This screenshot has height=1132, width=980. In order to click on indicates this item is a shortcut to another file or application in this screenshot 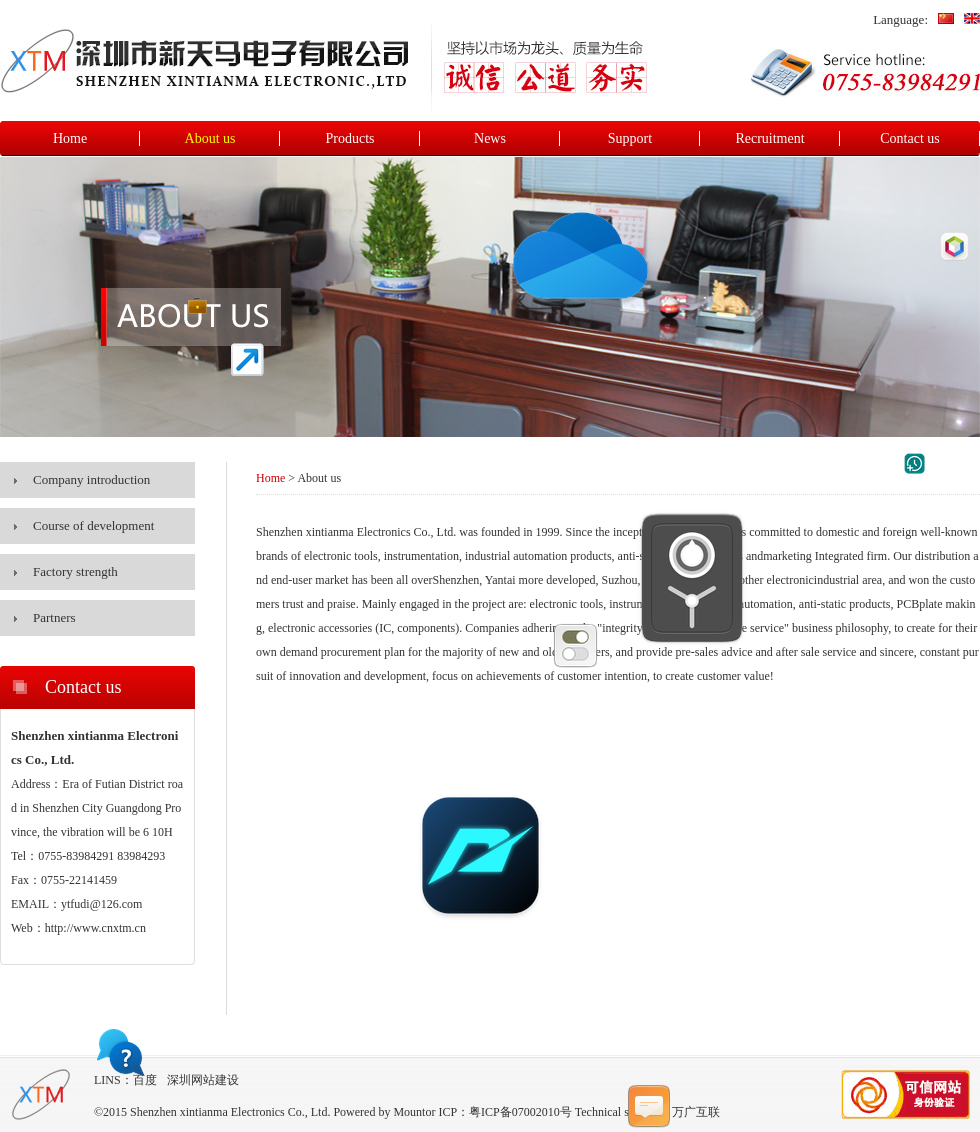, I will do `click(272, 334)`.